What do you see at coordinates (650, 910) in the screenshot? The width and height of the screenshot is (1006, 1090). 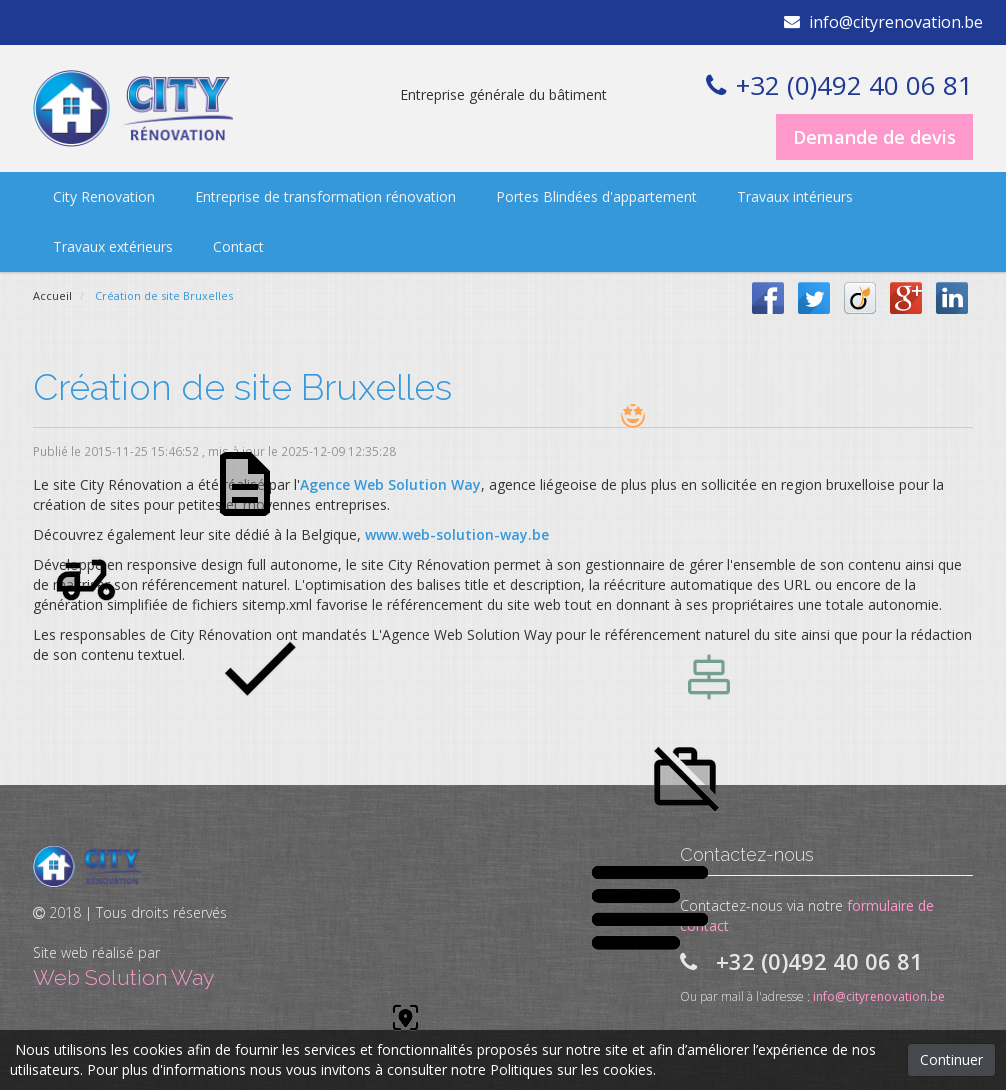 I see `align text to the left` at bounding box center [650, 910].